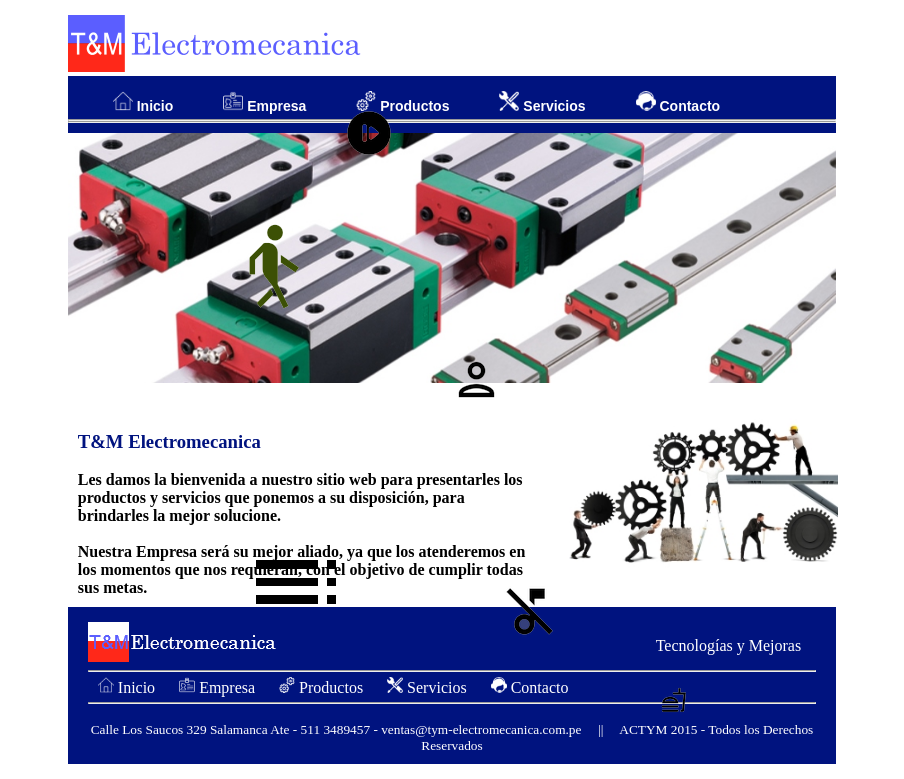 The height and width of the screenshot is (779, 904). I want to click on view your profile, so click(476, 379).